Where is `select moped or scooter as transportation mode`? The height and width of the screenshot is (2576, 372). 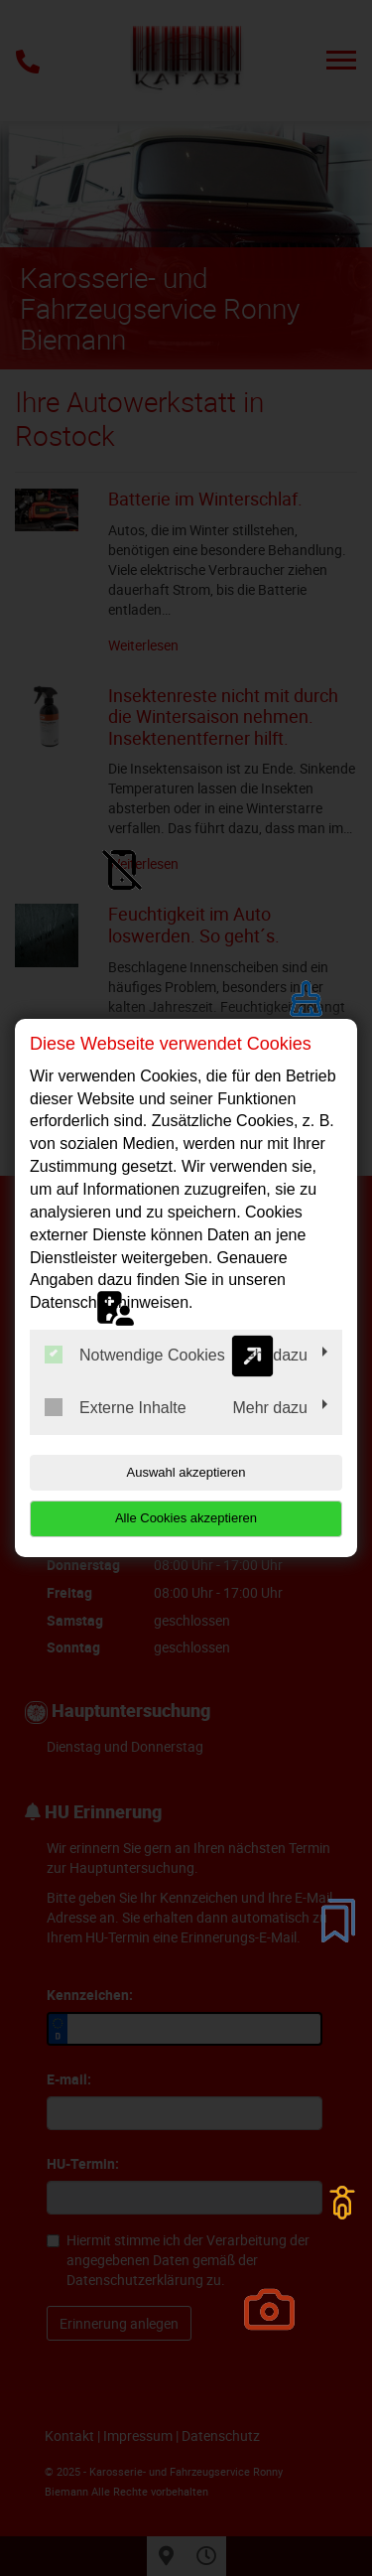 select moped or scooter as transportation mode is located at coordinates (342, 2203).